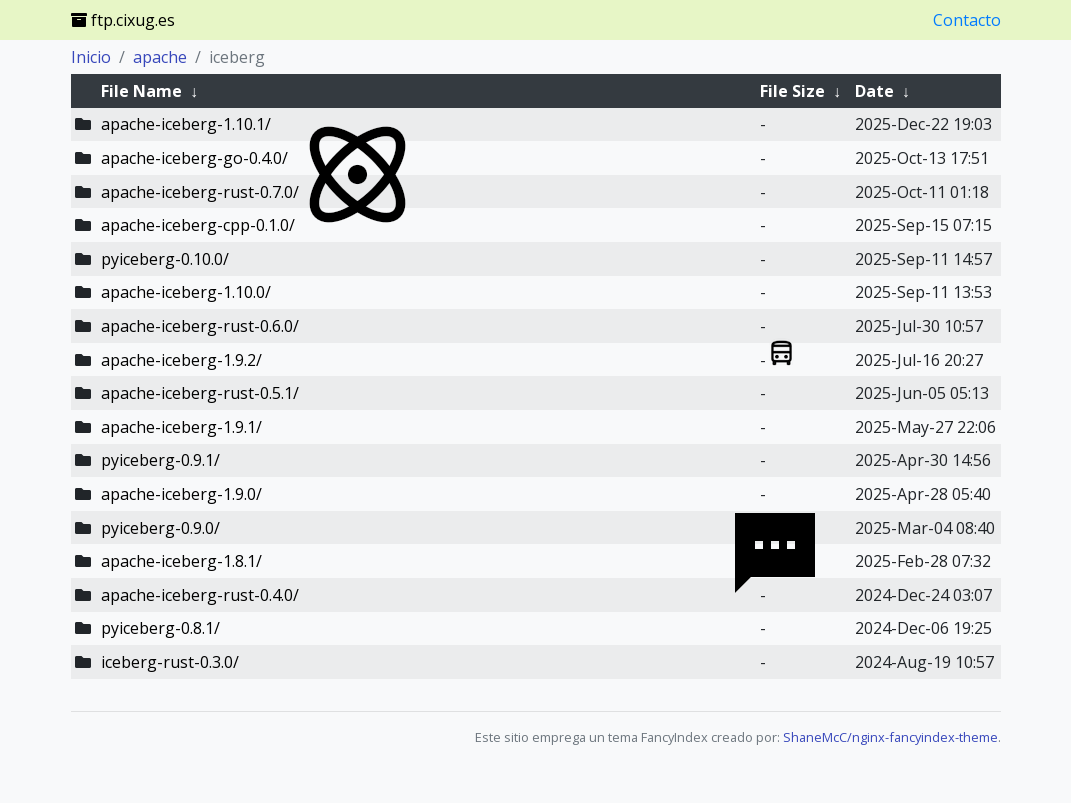 Image resolution: width=1071 pixels, height=803 pixels. I want to click on access science or chemistry-related features, so click(357, 174).